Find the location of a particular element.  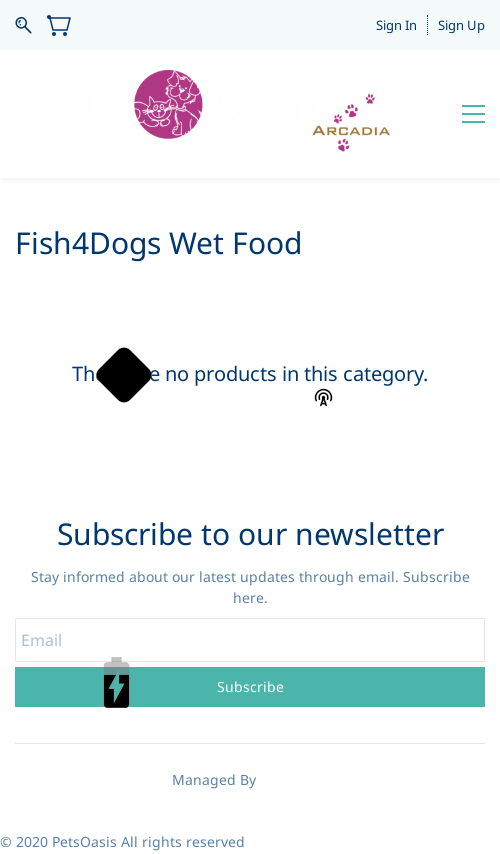

battery charging at 80% is located at coordinates (116, 682).